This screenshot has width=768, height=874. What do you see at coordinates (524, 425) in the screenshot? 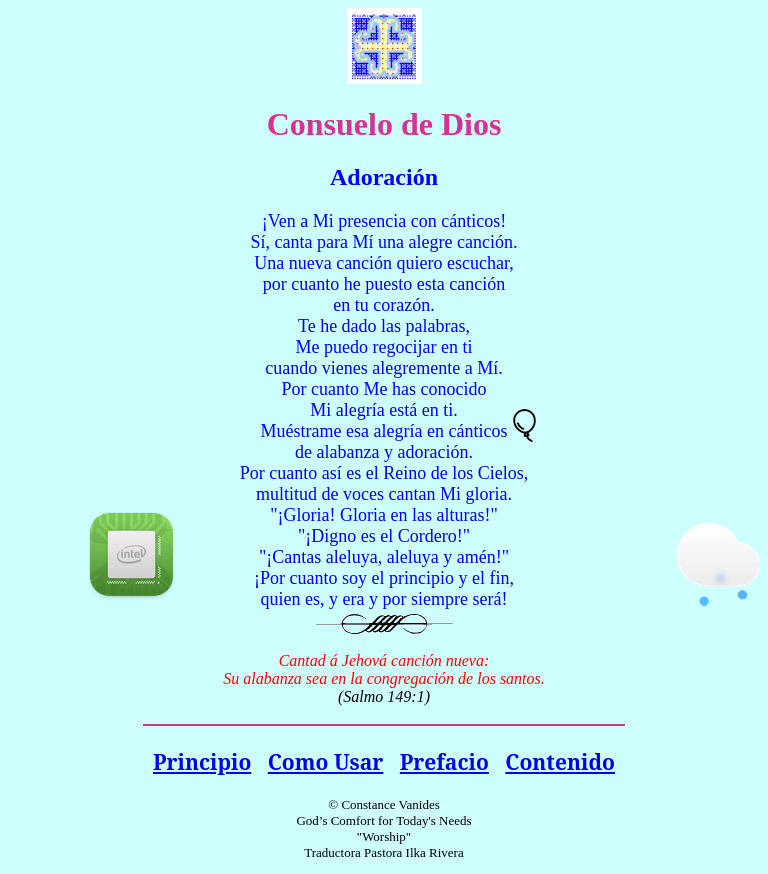
I see `indicates a celebration or special event` at bounding box center [524, 425].